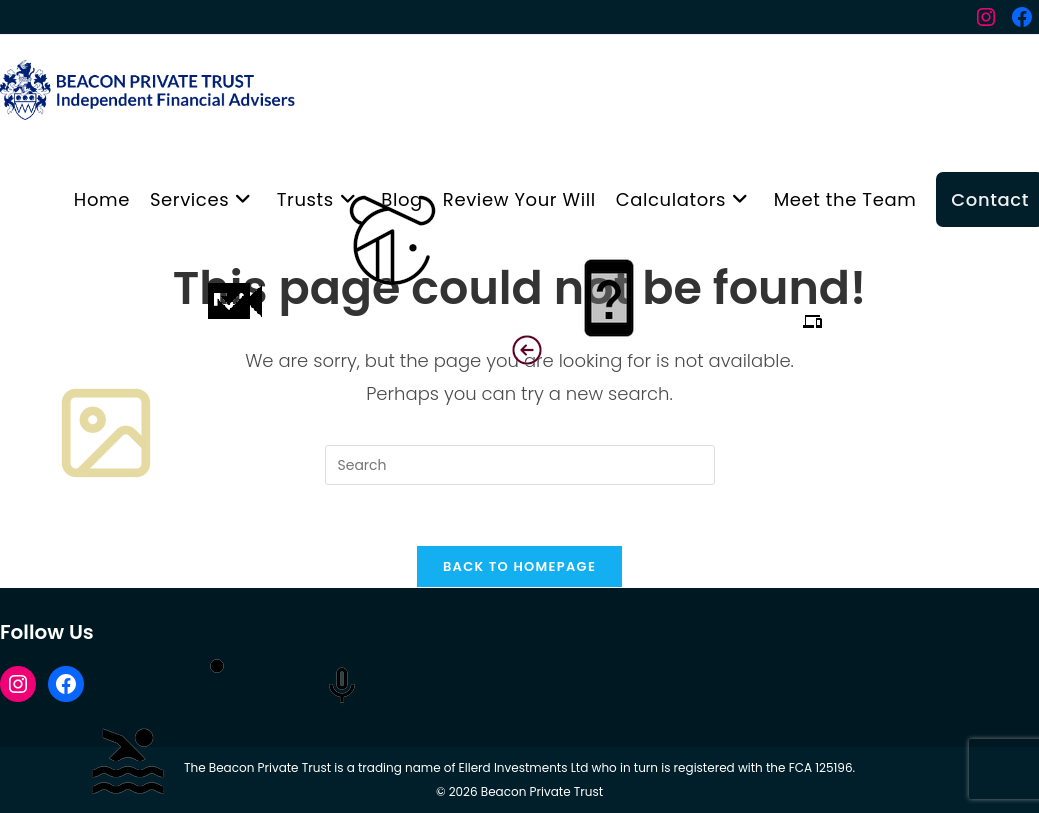 This screenshot has height=813, width=1039. Describe the element at coordinates (342, 686) in the screenshot. I see `tap to start voice input` at that location.